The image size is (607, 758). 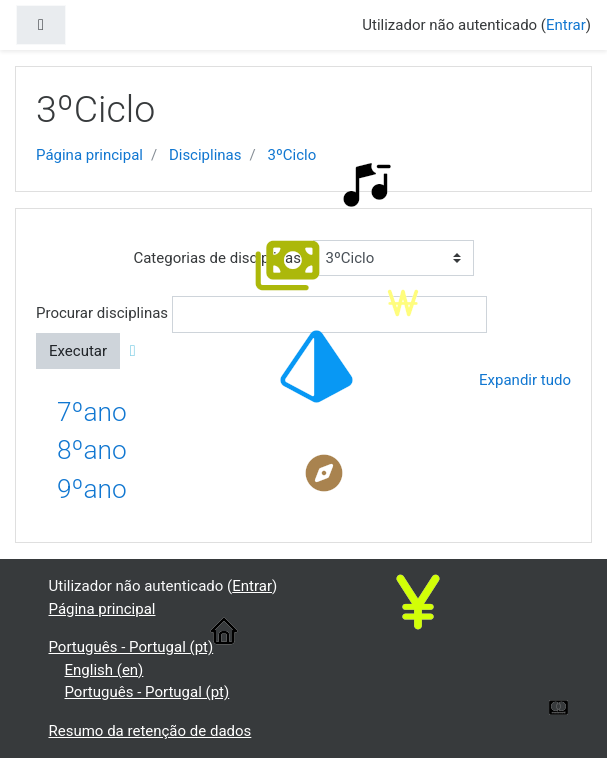 I want to click on access color or light spectrum settings, so click(x=316, y=366).